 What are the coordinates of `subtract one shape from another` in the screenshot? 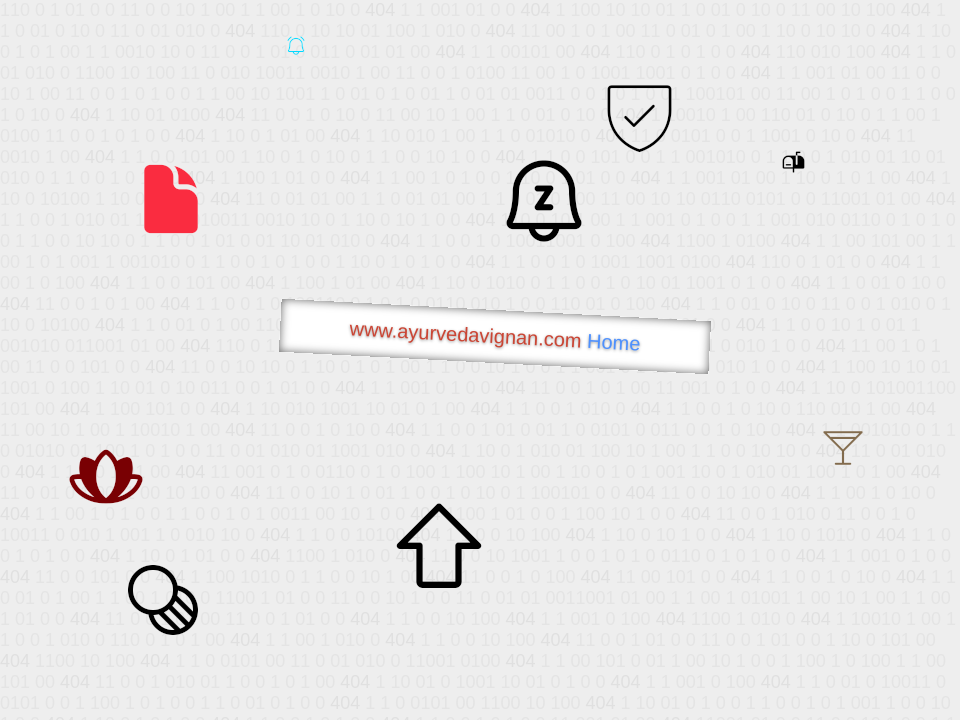 It's located at (163, 600).